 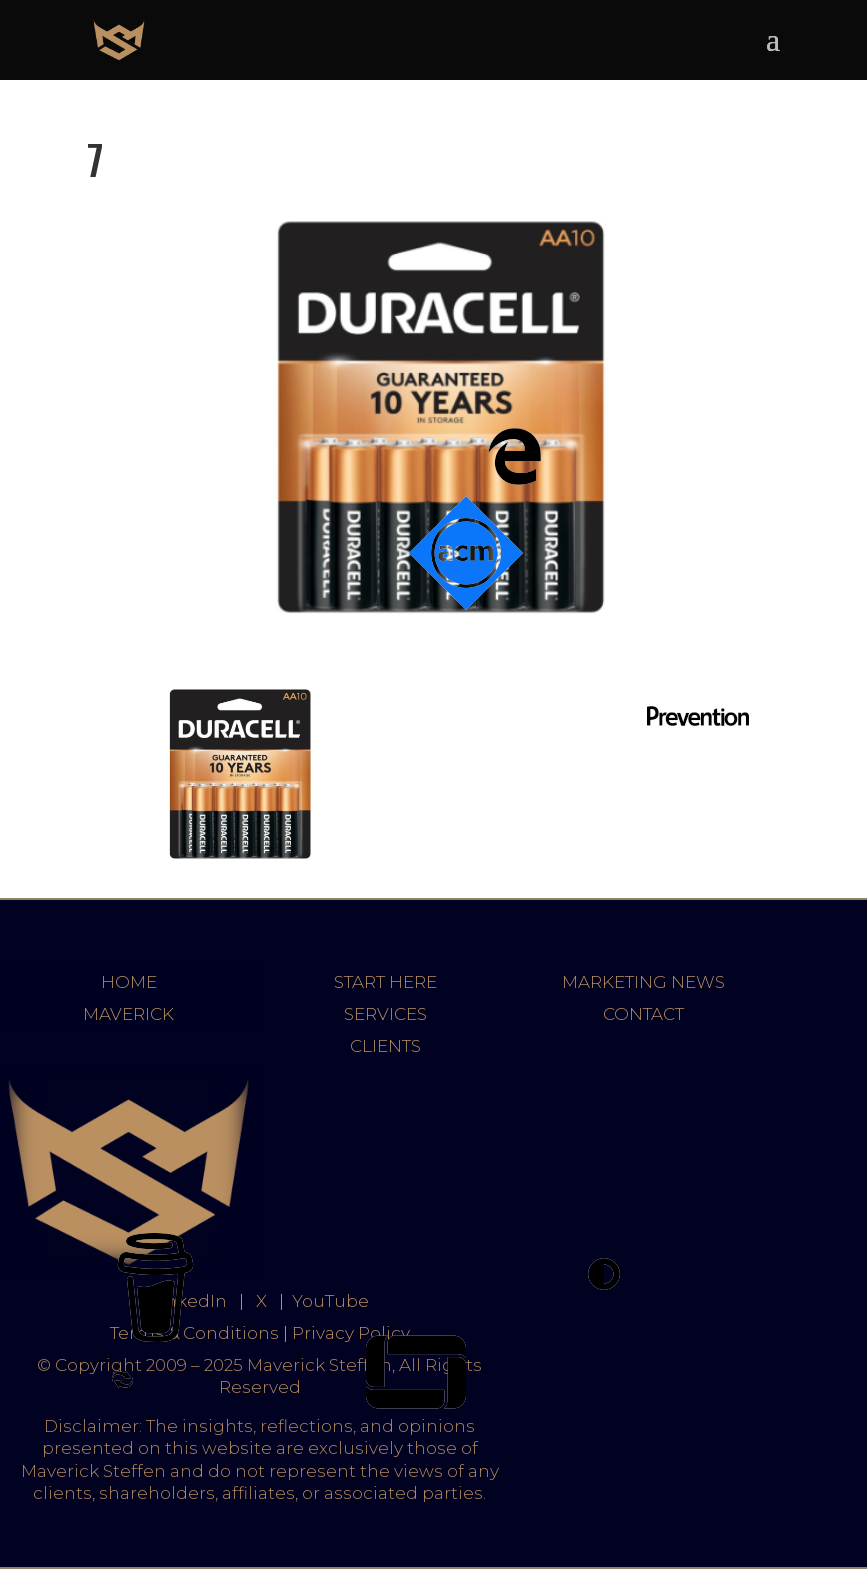 I want to click on association for computing machinery logo, so click(x=466, y=553).